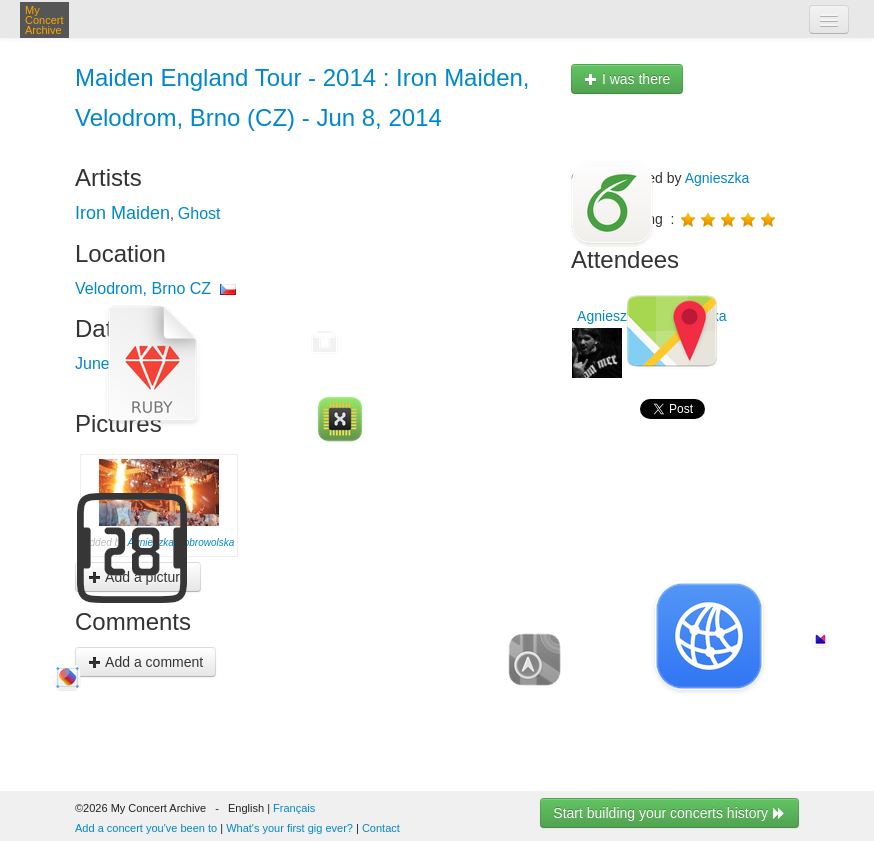 Image resolution: width=874 pixels, height=841 pixels. What do you see at coordinates (152, 365) in the screenshot?
I see `ruby programming language source file` at bounding box center [152, 365].